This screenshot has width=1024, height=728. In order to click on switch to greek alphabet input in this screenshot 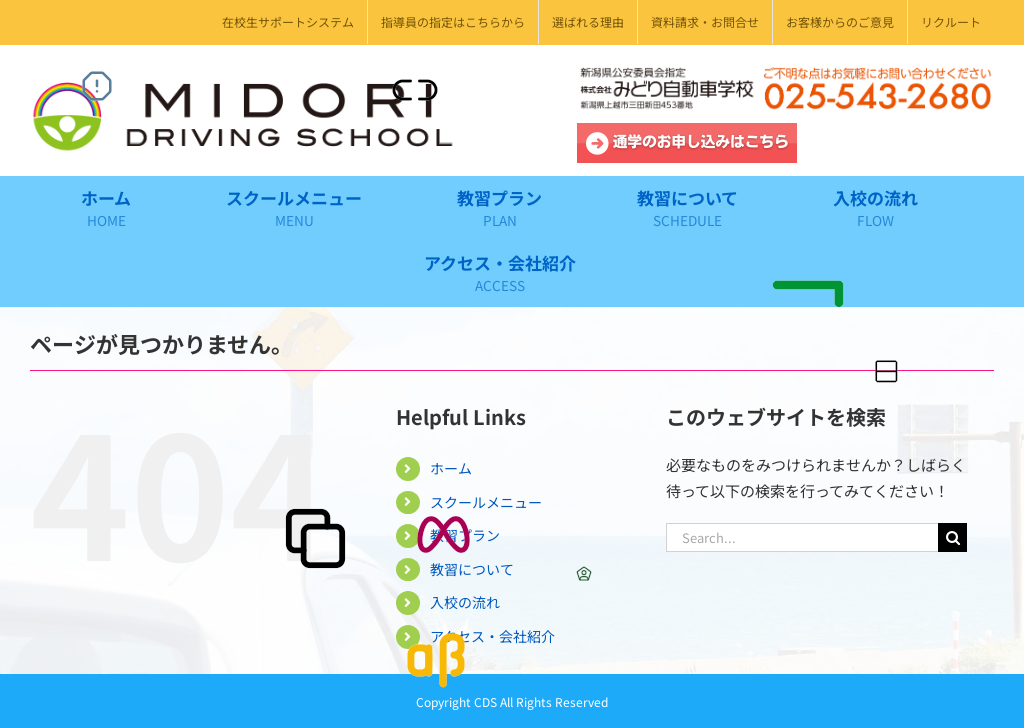, I will do `click(436, 655)`.